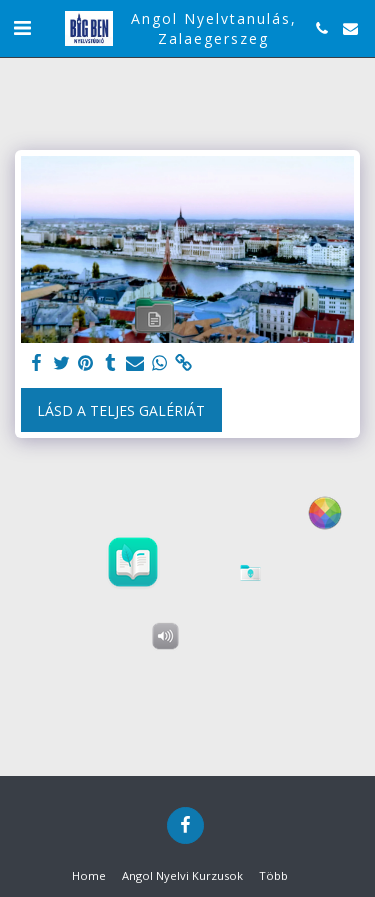  Describe the element at coordinates (325, 513) in the screenshot. I see `open color management settings` at that location.